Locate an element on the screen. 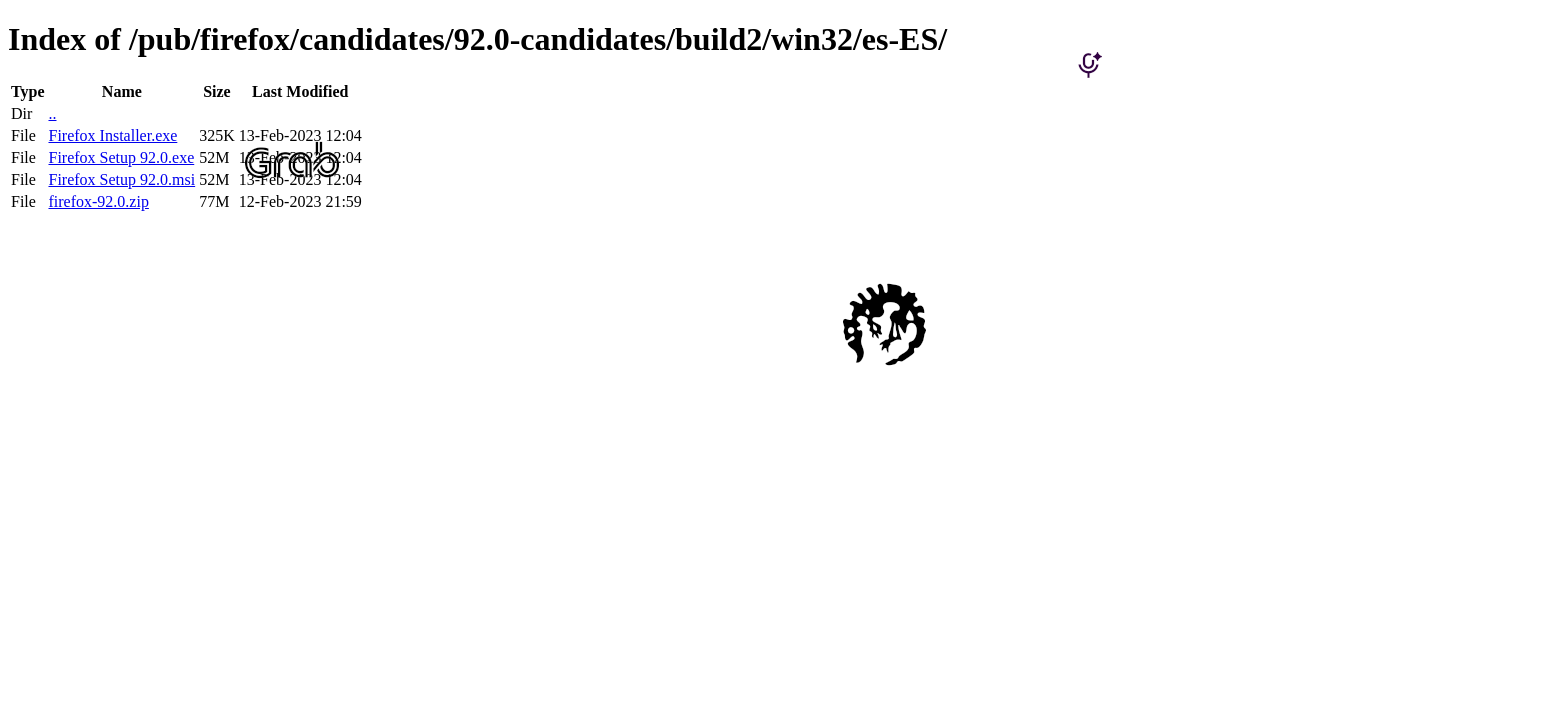  paradox interactive company logo is located at coordinates (884, 324).